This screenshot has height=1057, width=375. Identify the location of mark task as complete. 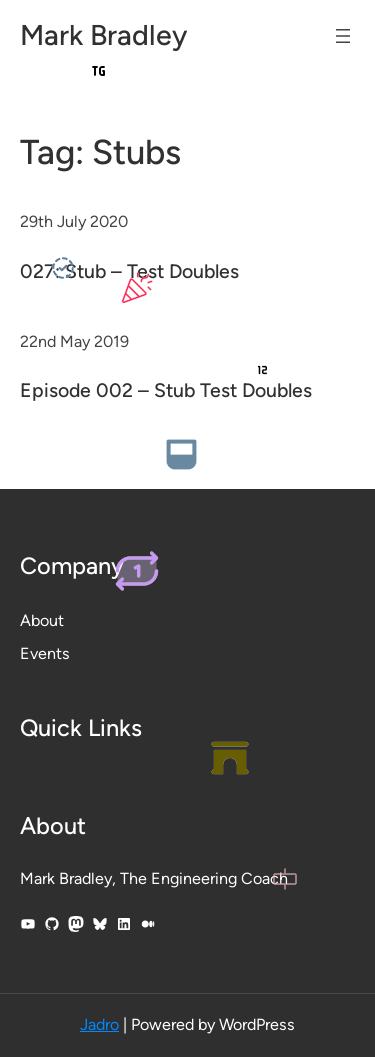
(63, 268).